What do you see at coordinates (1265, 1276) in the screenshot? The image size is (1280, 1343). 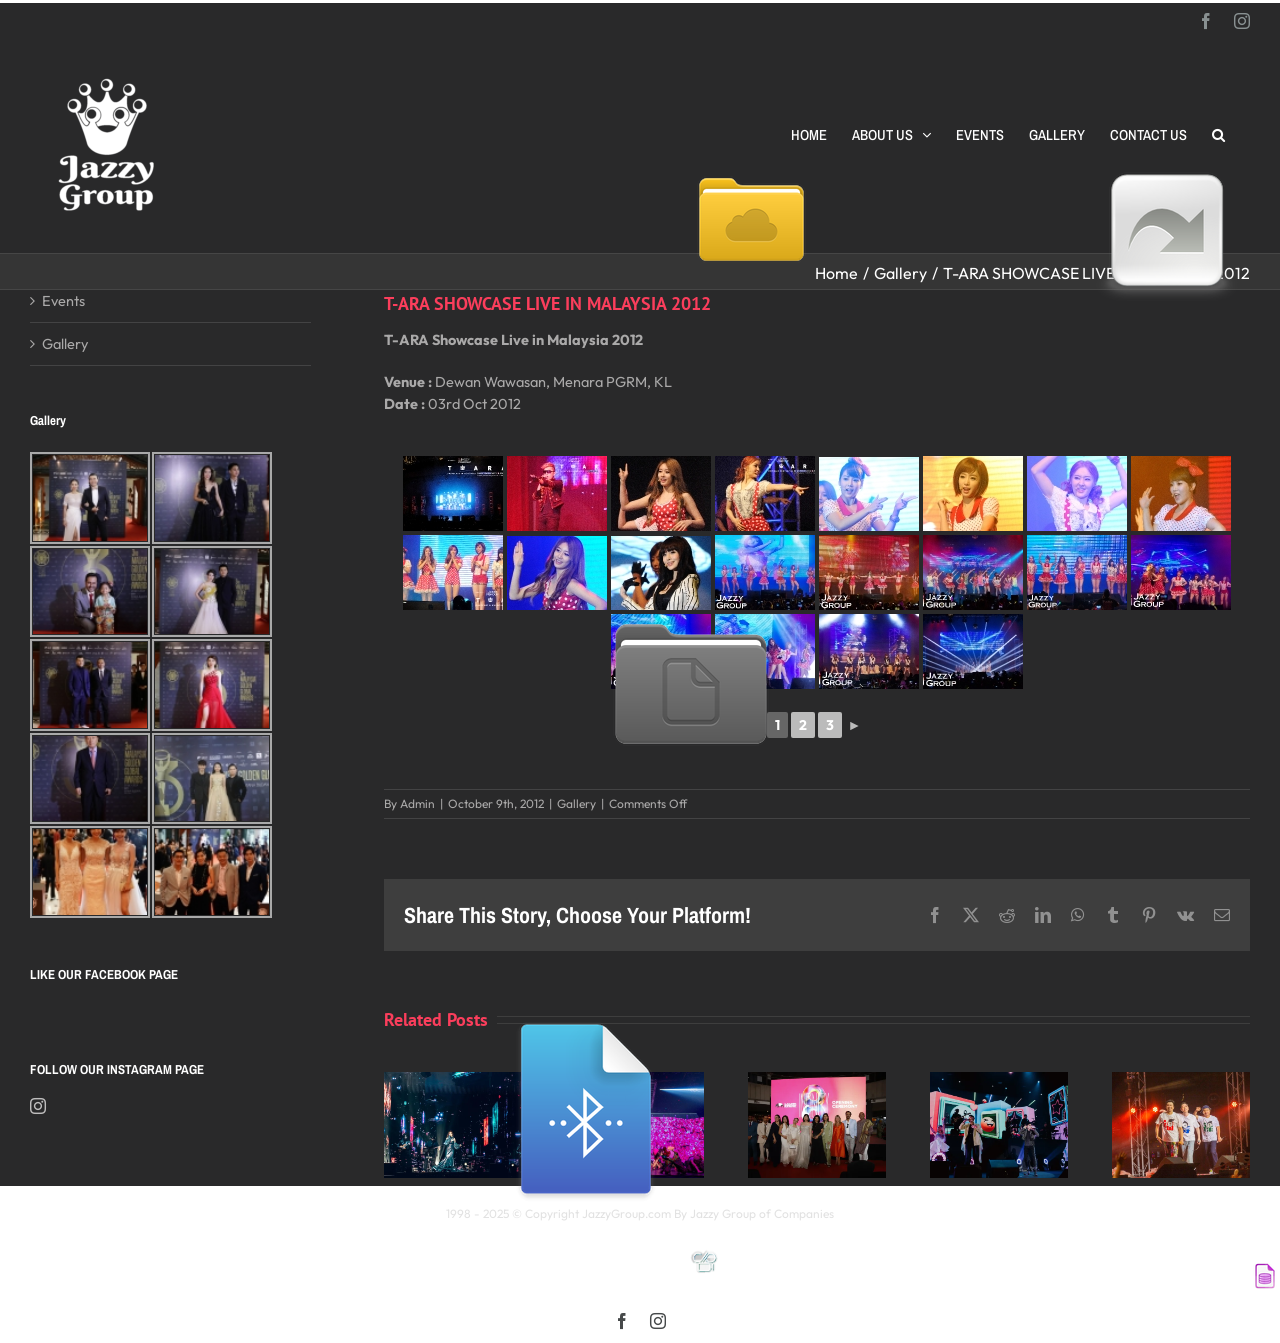 I see `open a database template file` at bounding box center [1265, 1276].